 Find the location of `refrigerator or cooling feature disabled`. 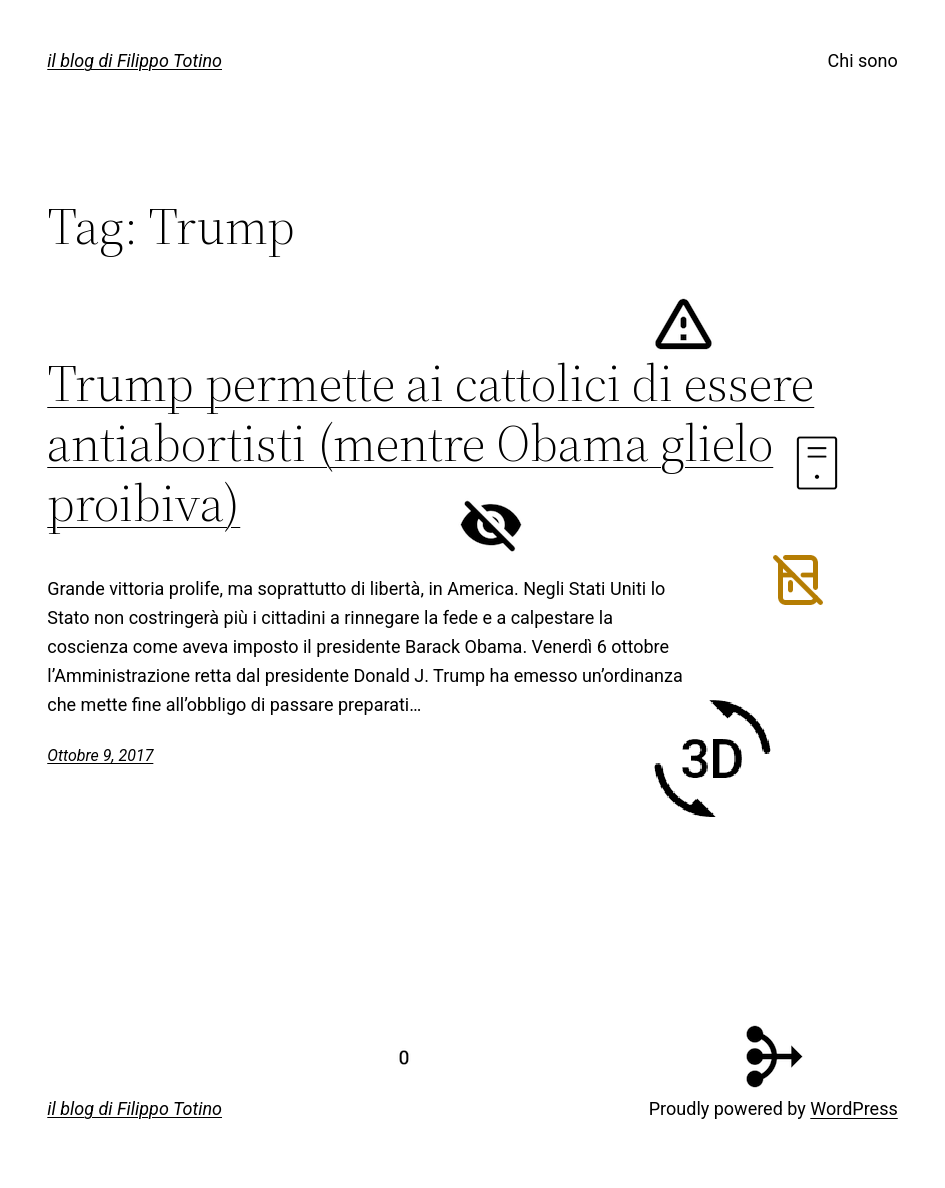

refrigerator or cooling feature disabled is located at coordinates (798, 580).